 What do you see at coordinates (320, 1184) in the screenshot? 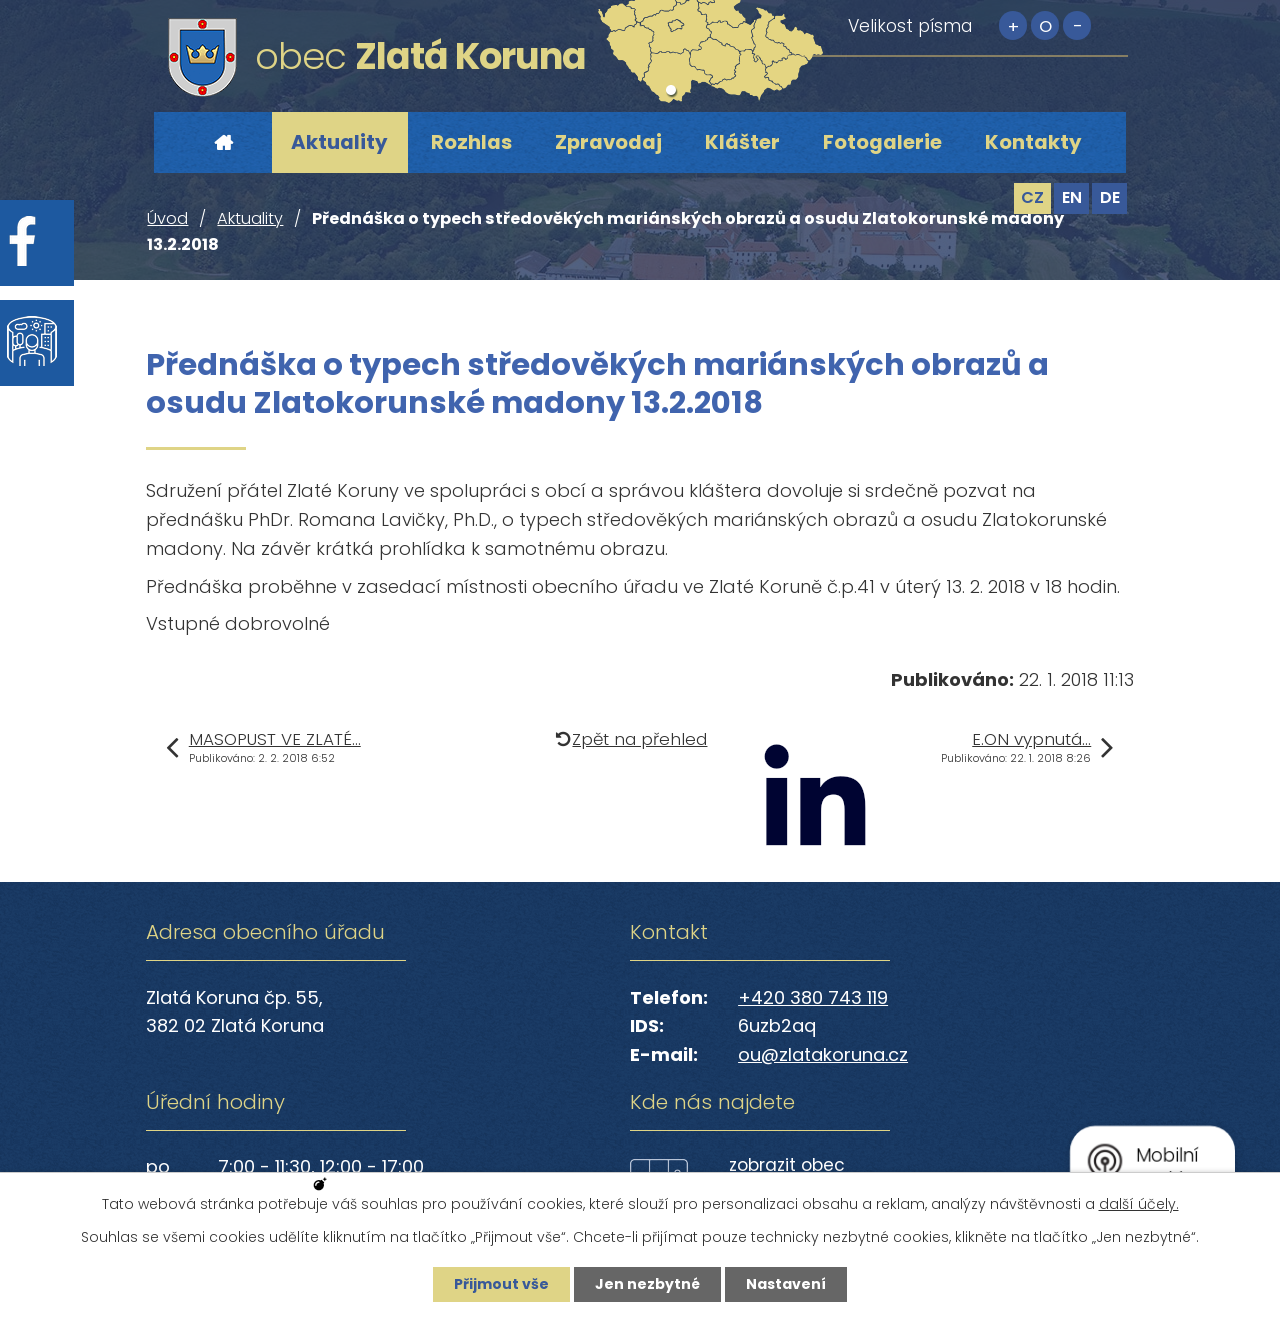
I see `indicates a destructive or irreversible action` at bounding box center [320, 1184].